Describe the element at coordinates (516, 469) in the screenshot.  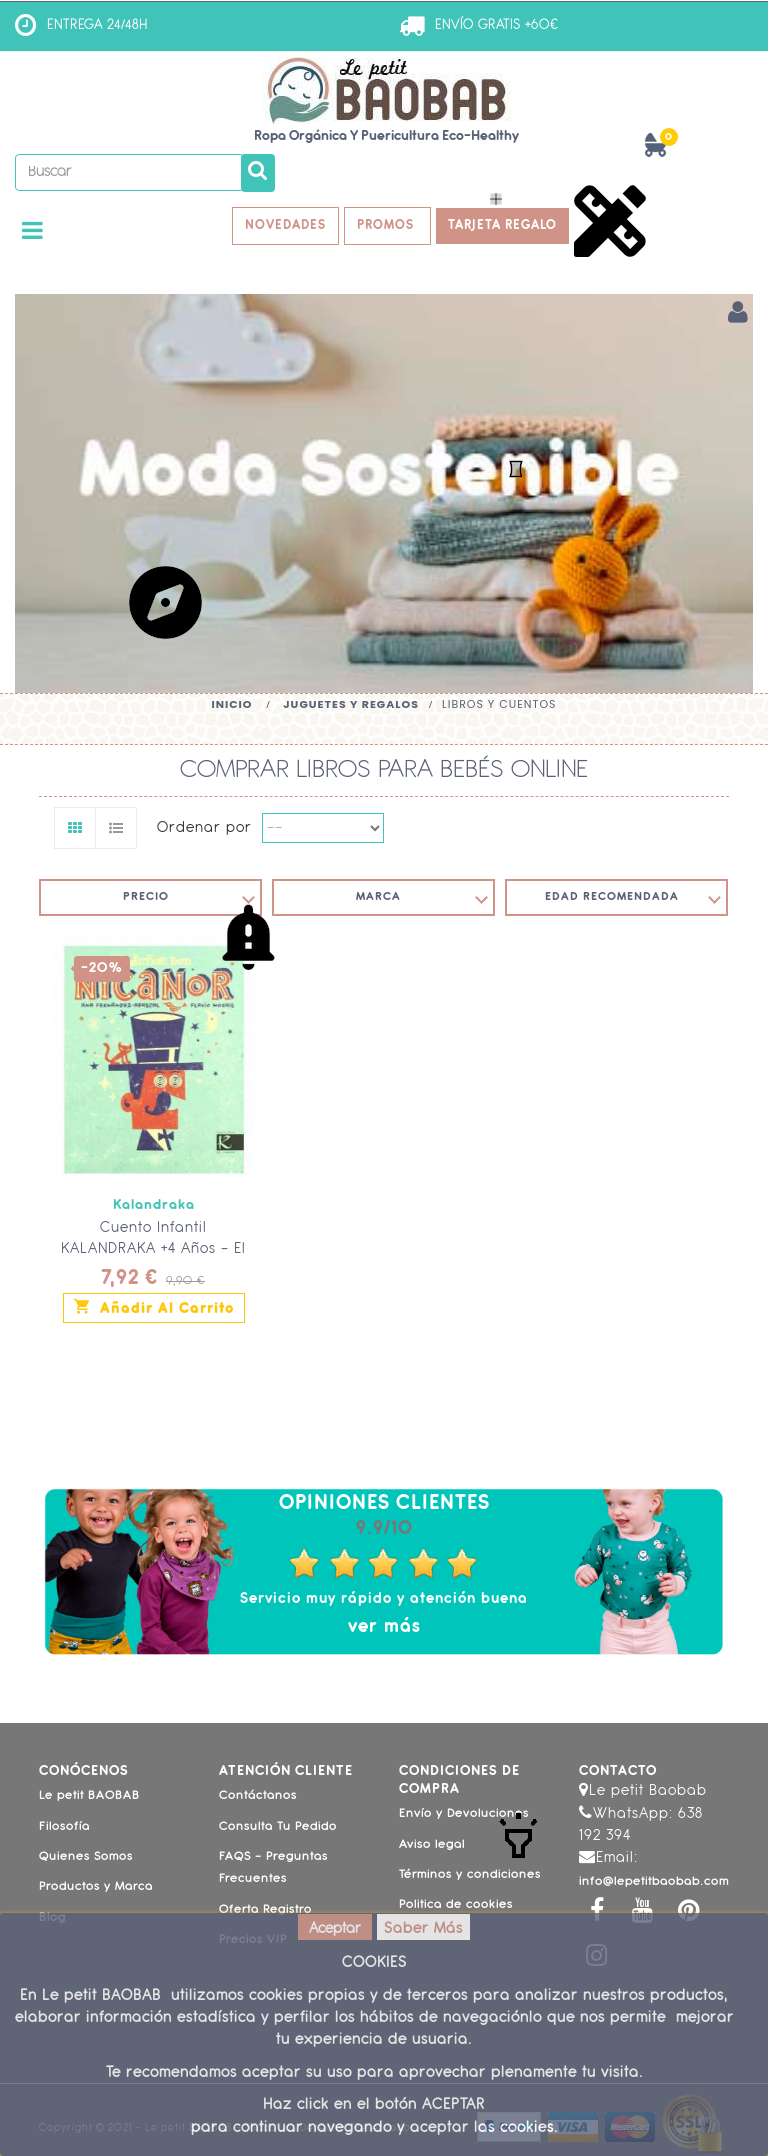
I see `switch to vertical panorama mode` at that location.